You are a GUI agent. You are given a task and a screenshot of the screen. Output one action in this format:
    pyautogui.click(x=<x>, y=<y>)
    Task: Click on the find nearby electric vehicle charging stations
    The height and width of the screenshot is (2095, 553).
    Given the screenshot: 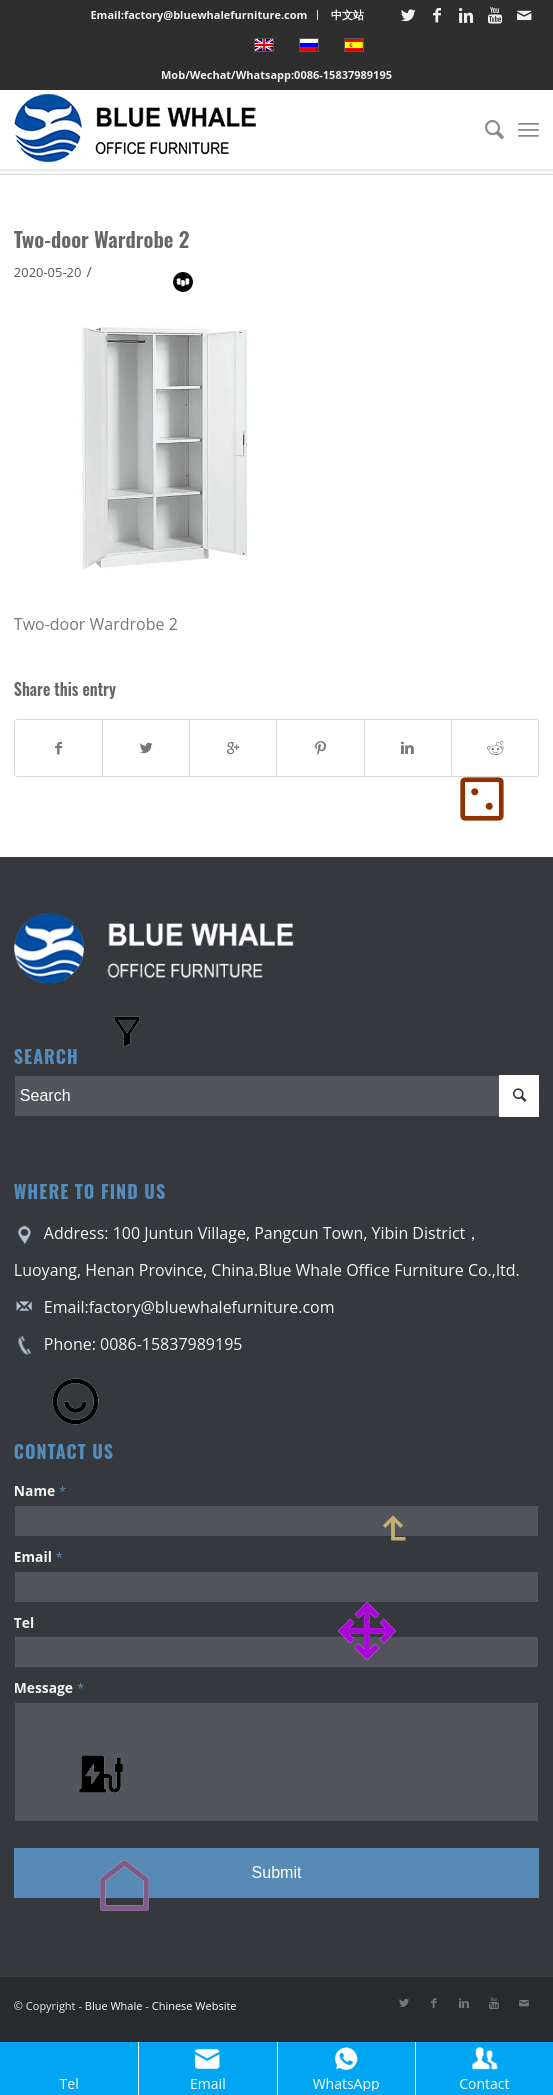 What is the action you would take?
    pyautogui.click(x=100, y=1774)
    